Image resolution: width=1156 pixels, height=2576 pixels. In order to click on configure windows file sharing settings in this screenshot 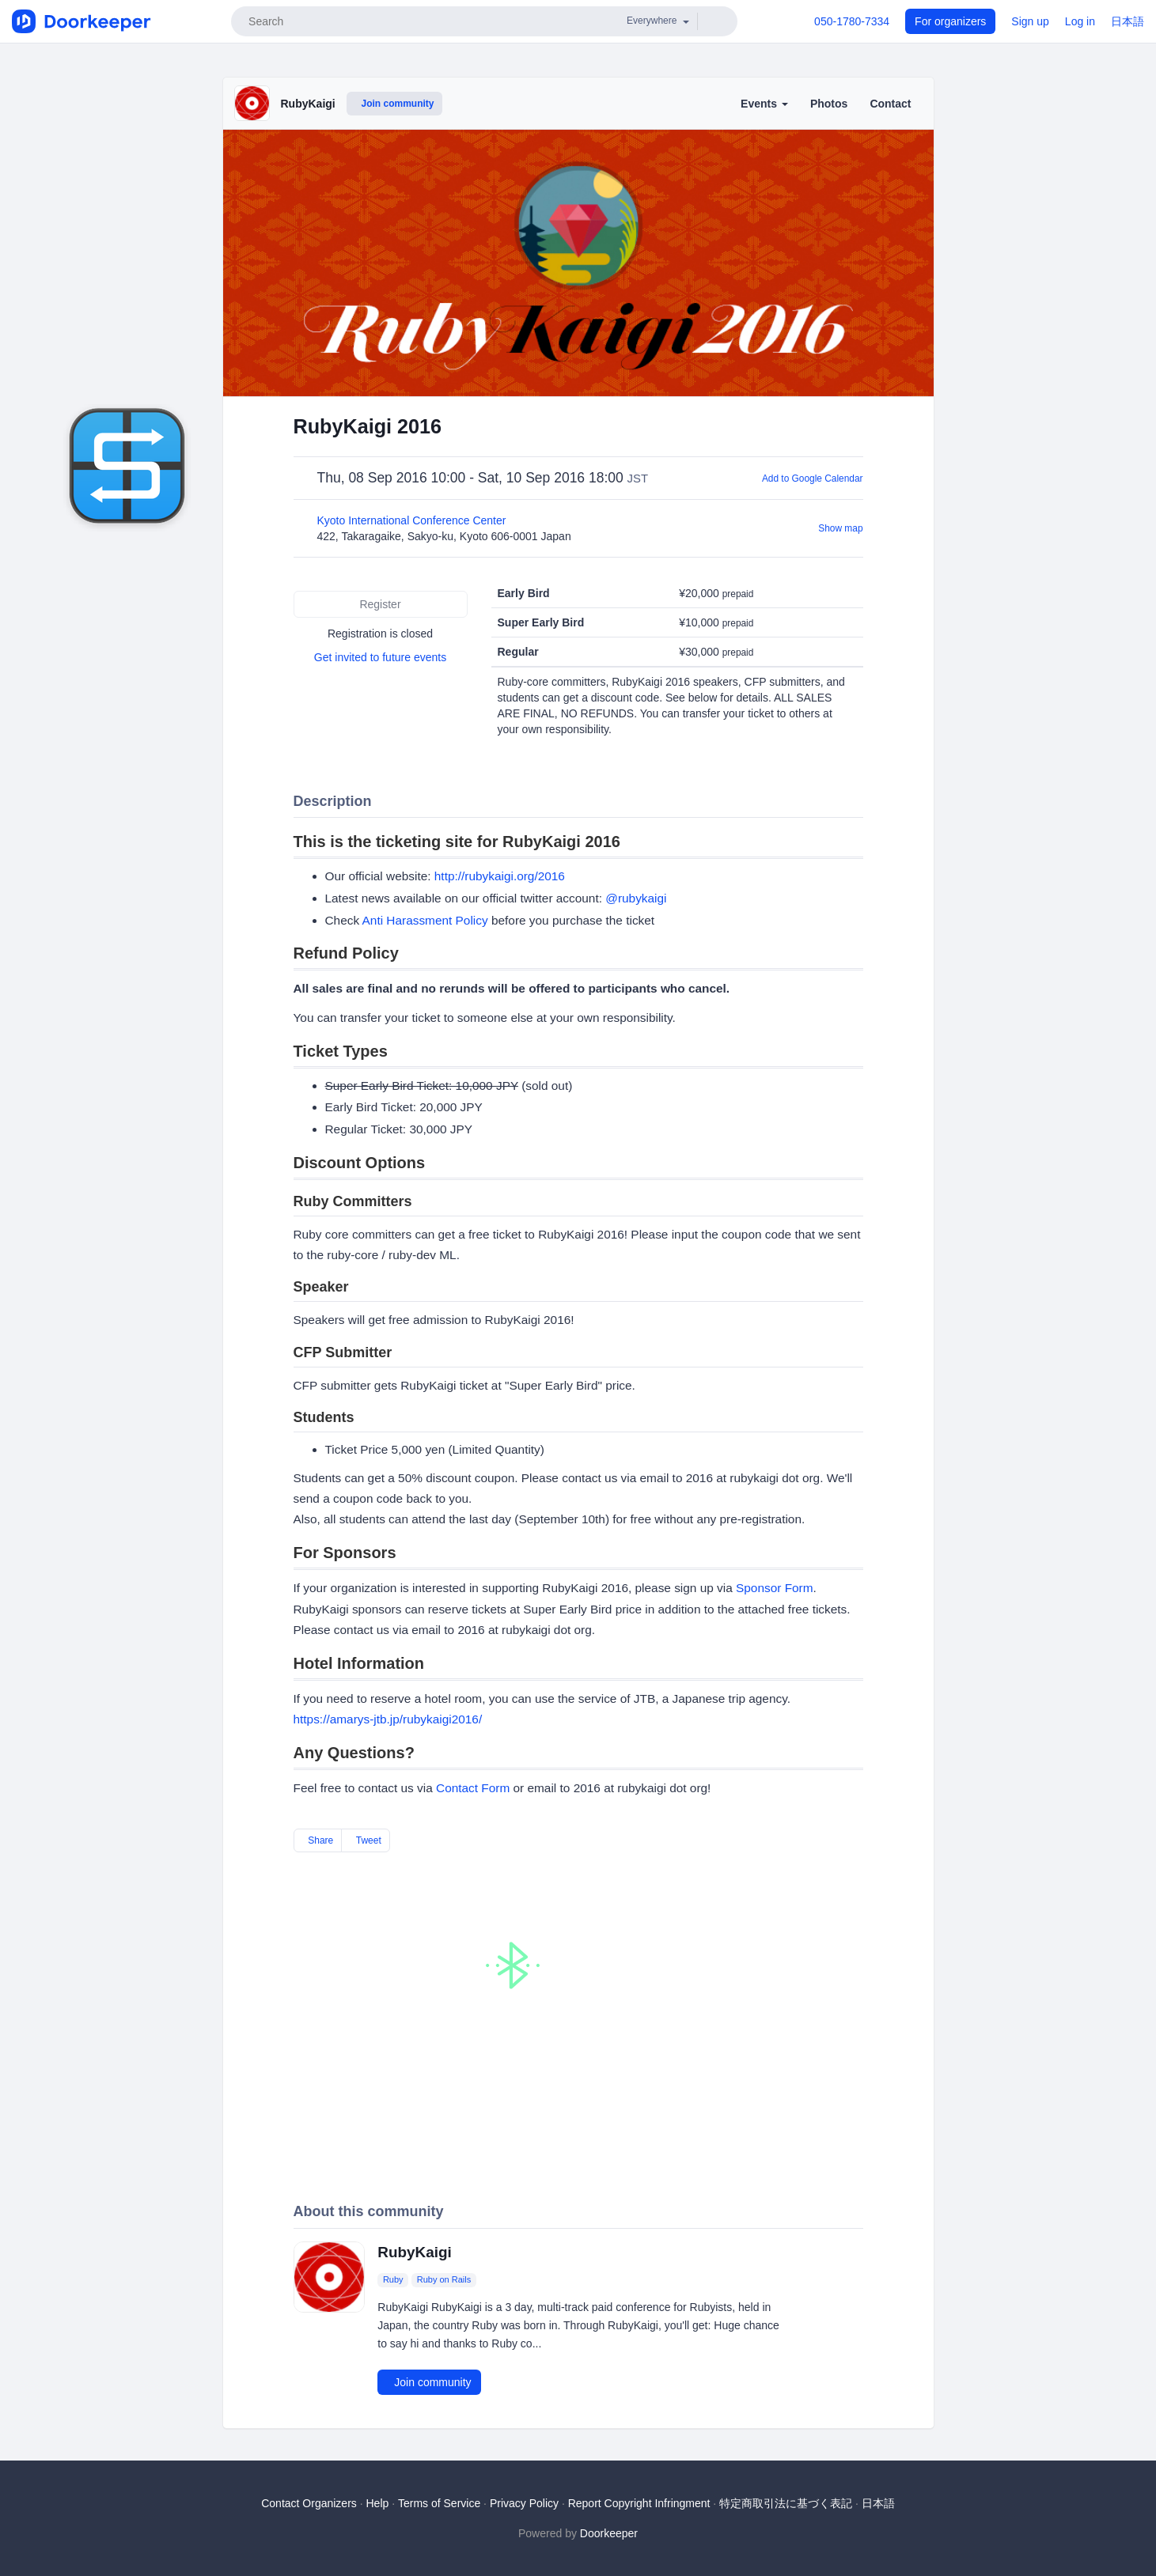, I will do `click(127, 467)`.